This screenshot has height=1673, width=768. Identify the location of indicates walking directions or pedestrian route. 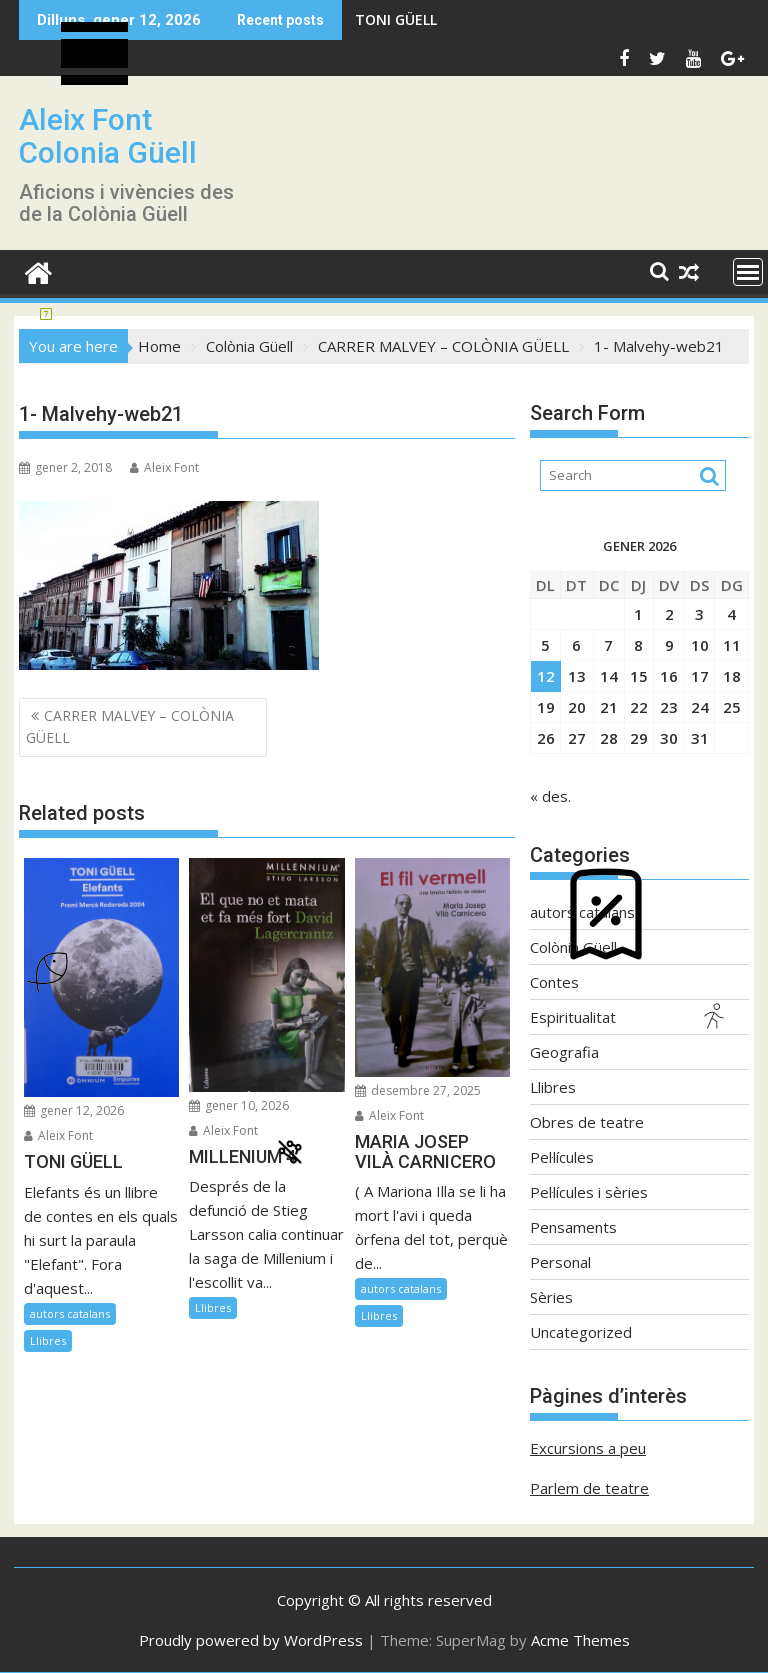
(714, 1016).